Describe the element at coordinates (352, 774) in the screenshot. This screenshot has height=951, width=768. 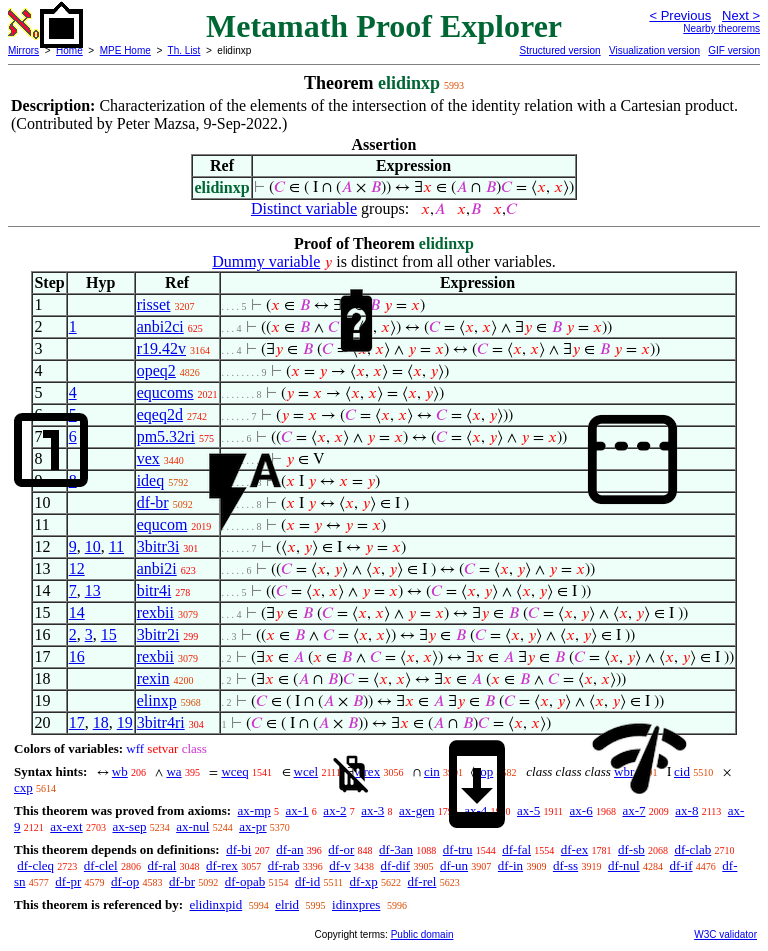
I see `no luggage allowed` at that location.